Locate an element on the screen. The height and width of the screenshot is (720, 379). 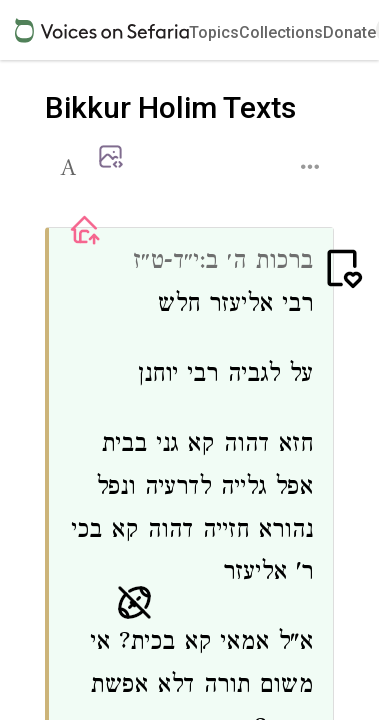
disable football notifications is located at coordinates (134, 602).